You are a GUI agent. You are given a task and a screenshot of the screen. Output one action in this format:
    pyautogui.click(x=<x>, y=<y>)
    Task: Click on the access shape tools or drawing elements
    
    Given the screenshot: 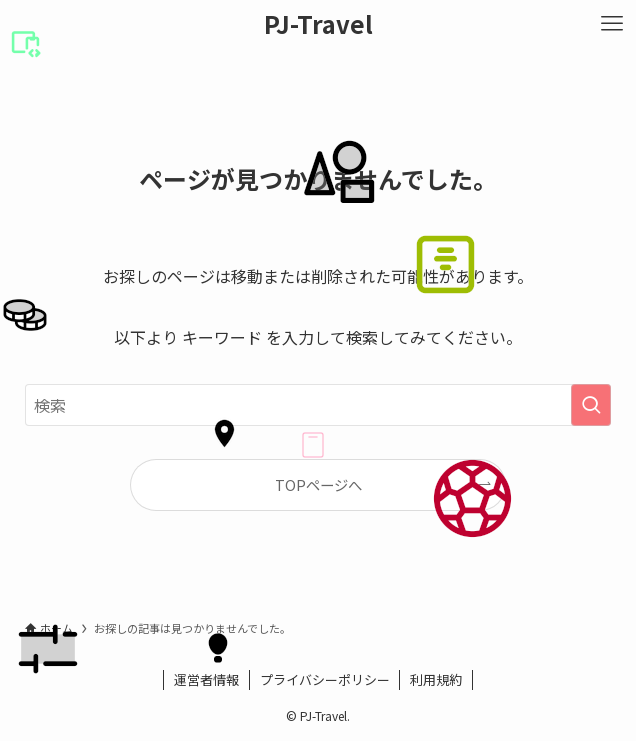 What is the action you would take?
    pyautogui.click(x=340, y=174)
    